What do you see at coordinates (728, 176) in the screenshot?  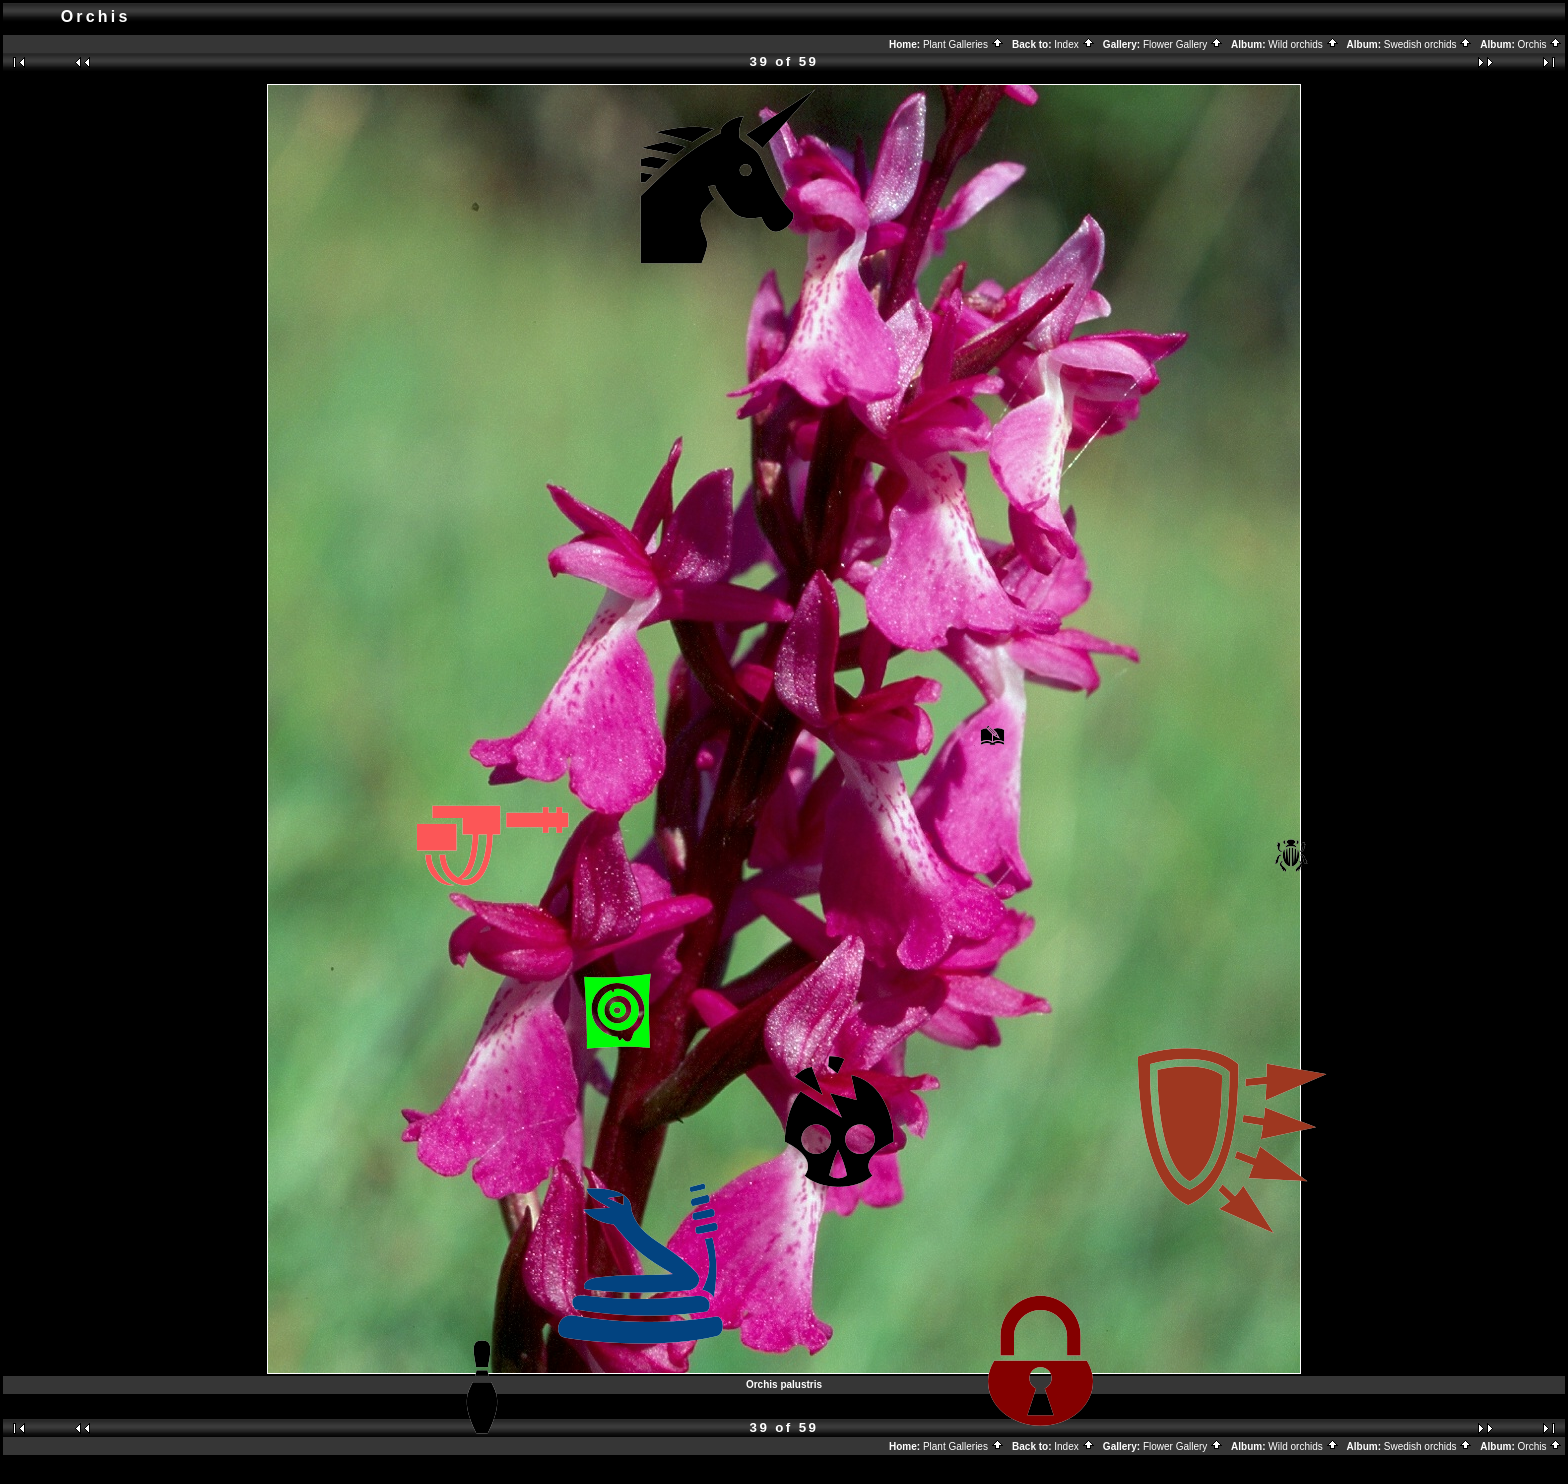 I see `access fantasy or mythical creature content` at bounding box center [728, 176].